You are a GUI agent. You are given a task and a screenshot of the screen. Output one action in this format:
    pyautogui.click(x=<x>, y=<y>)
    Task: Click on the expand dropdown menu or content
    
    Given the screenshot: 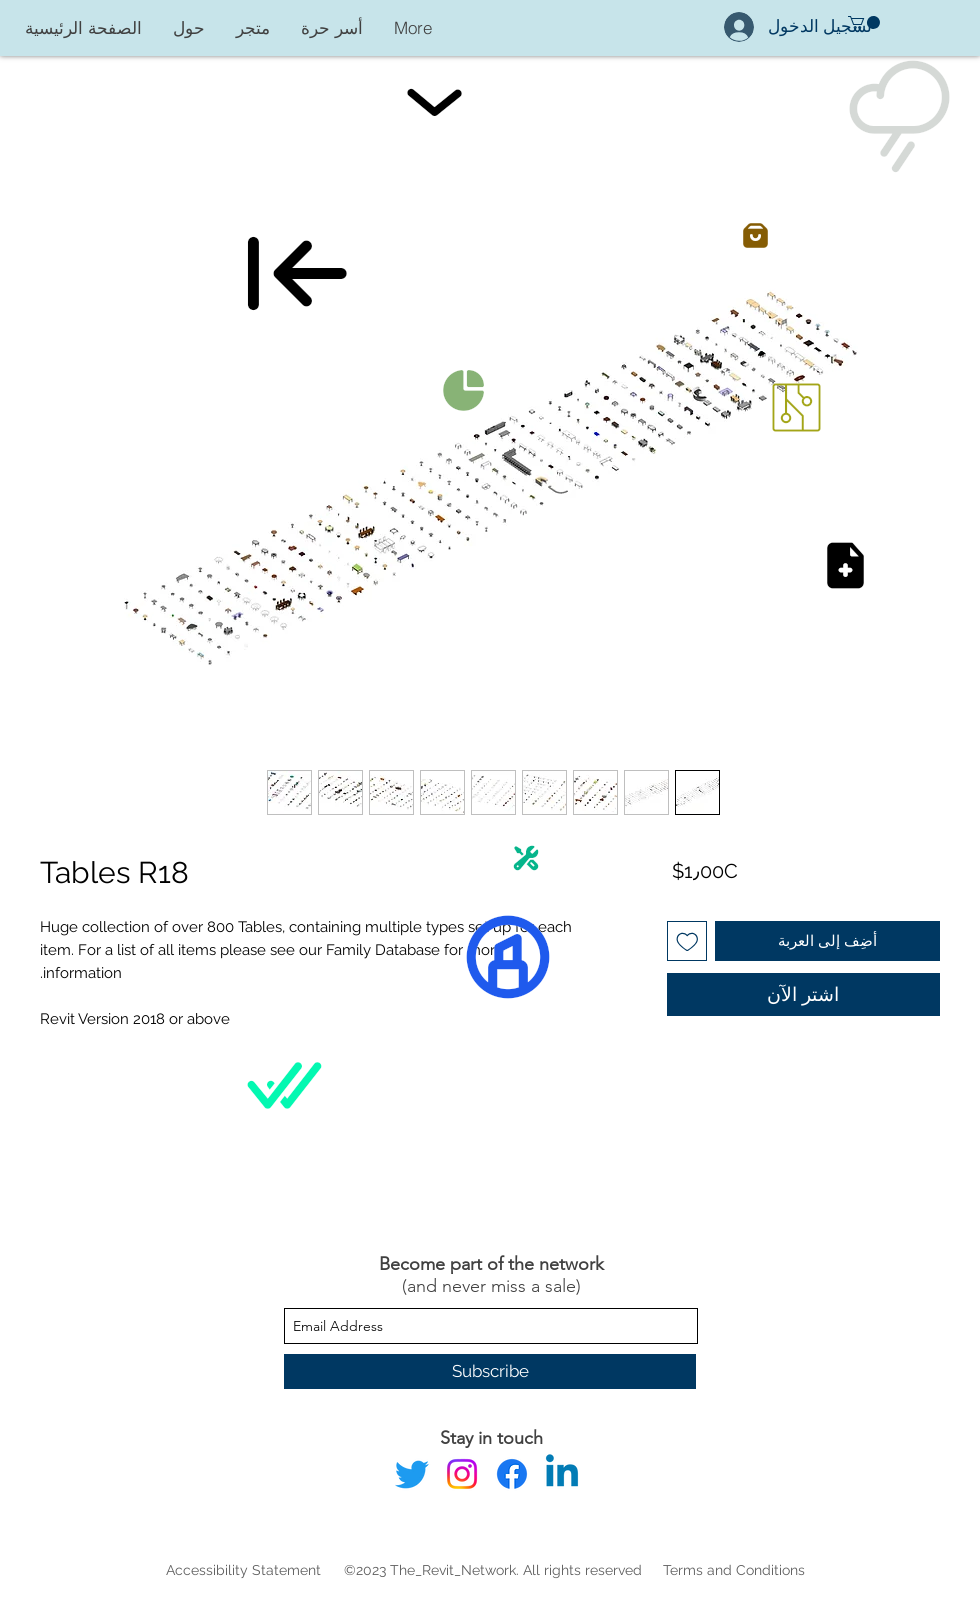 What is the action you would take?
    pyautogui.click(x=434, y=100)
    